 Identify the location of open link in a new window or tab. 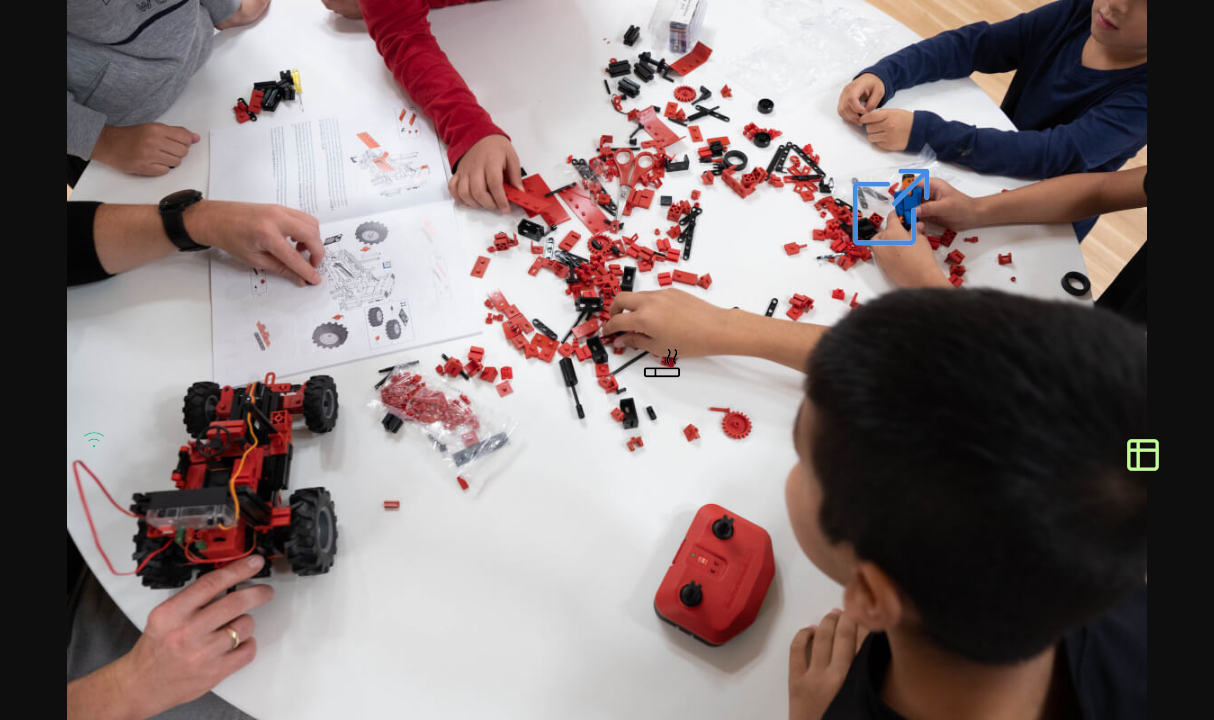
(891, 207).